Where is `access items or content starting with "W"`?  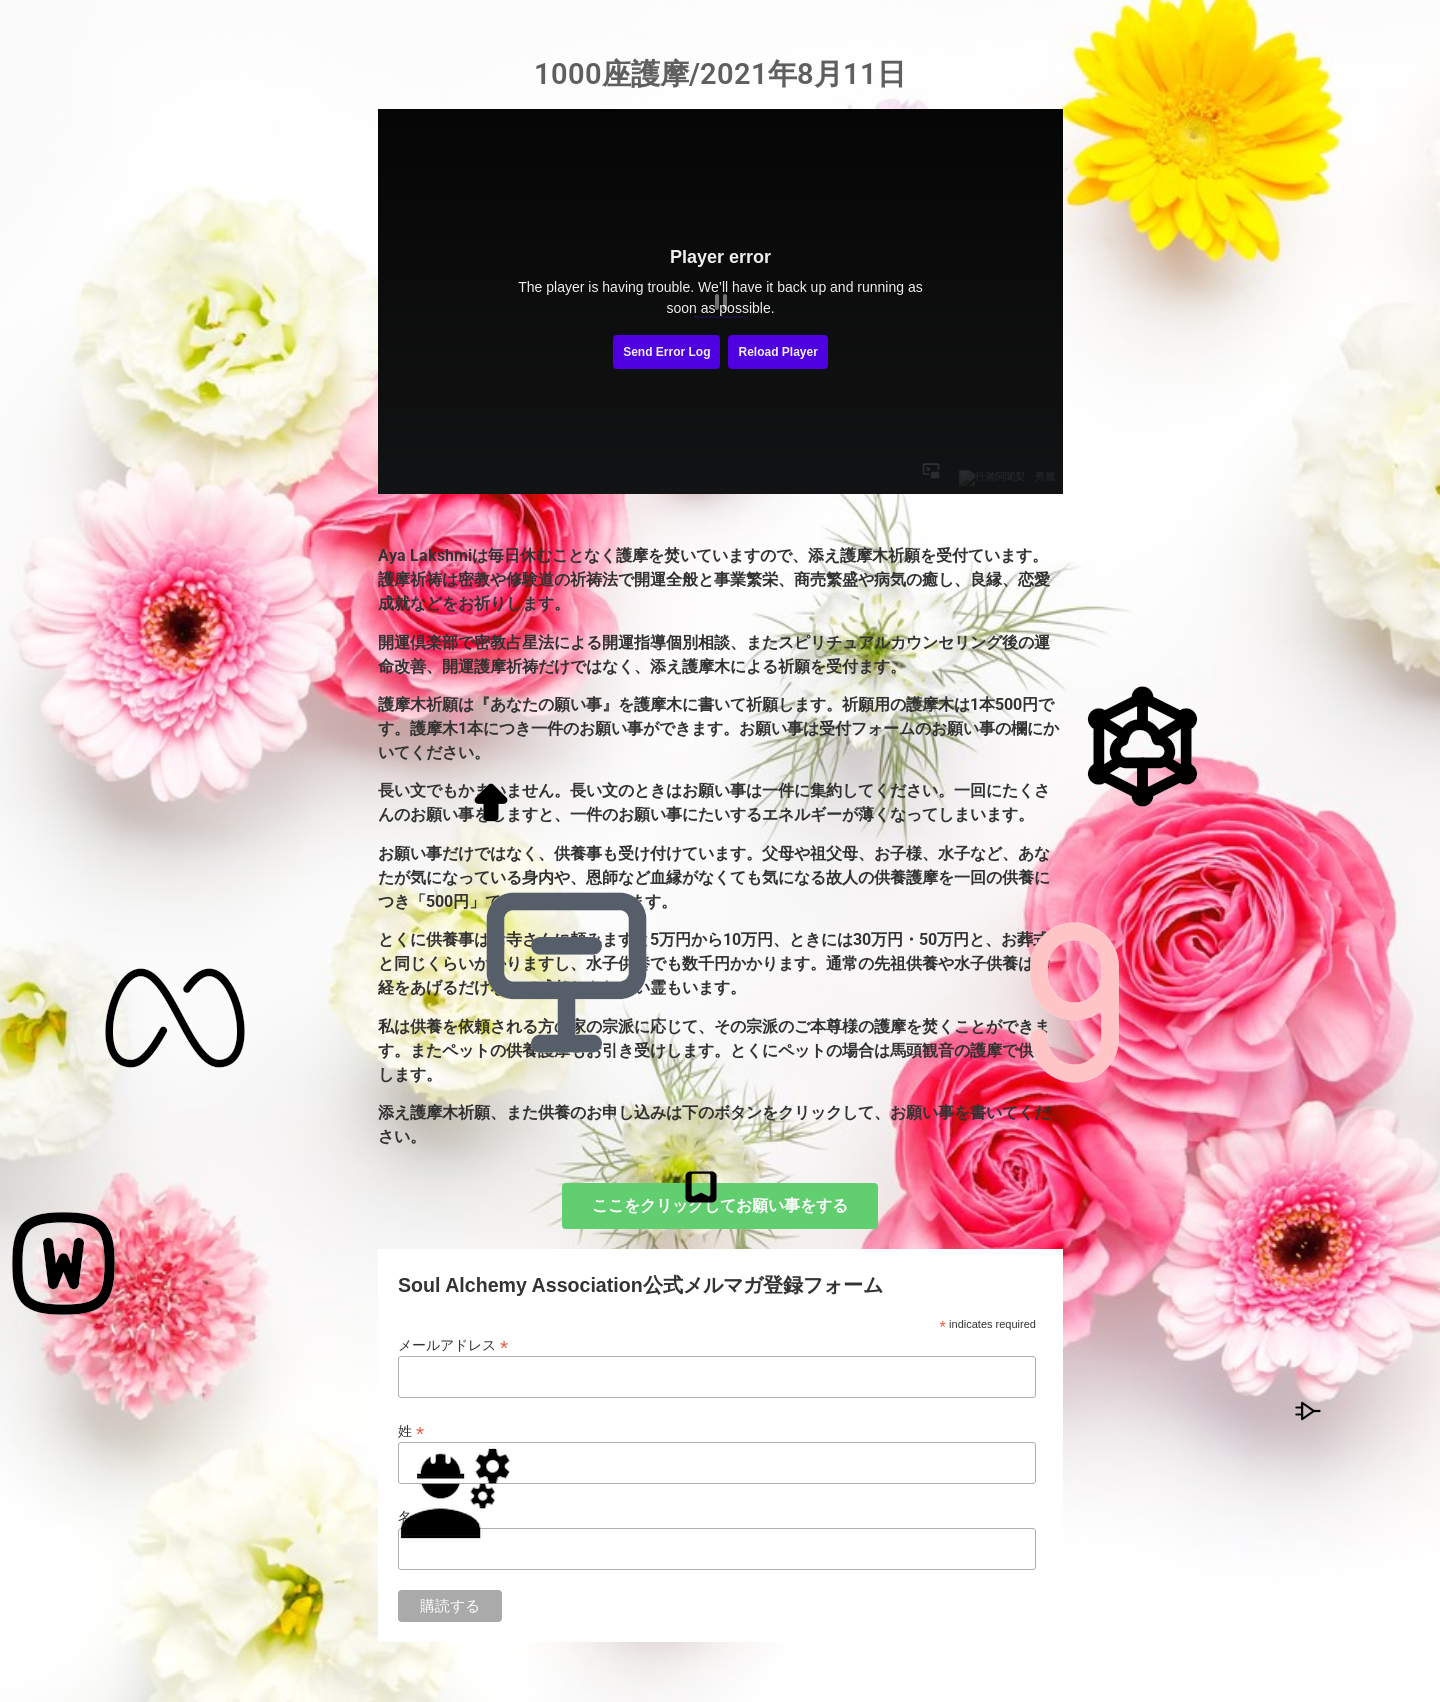
access items or content starting with "W" is located at coordinates (63, 1263).